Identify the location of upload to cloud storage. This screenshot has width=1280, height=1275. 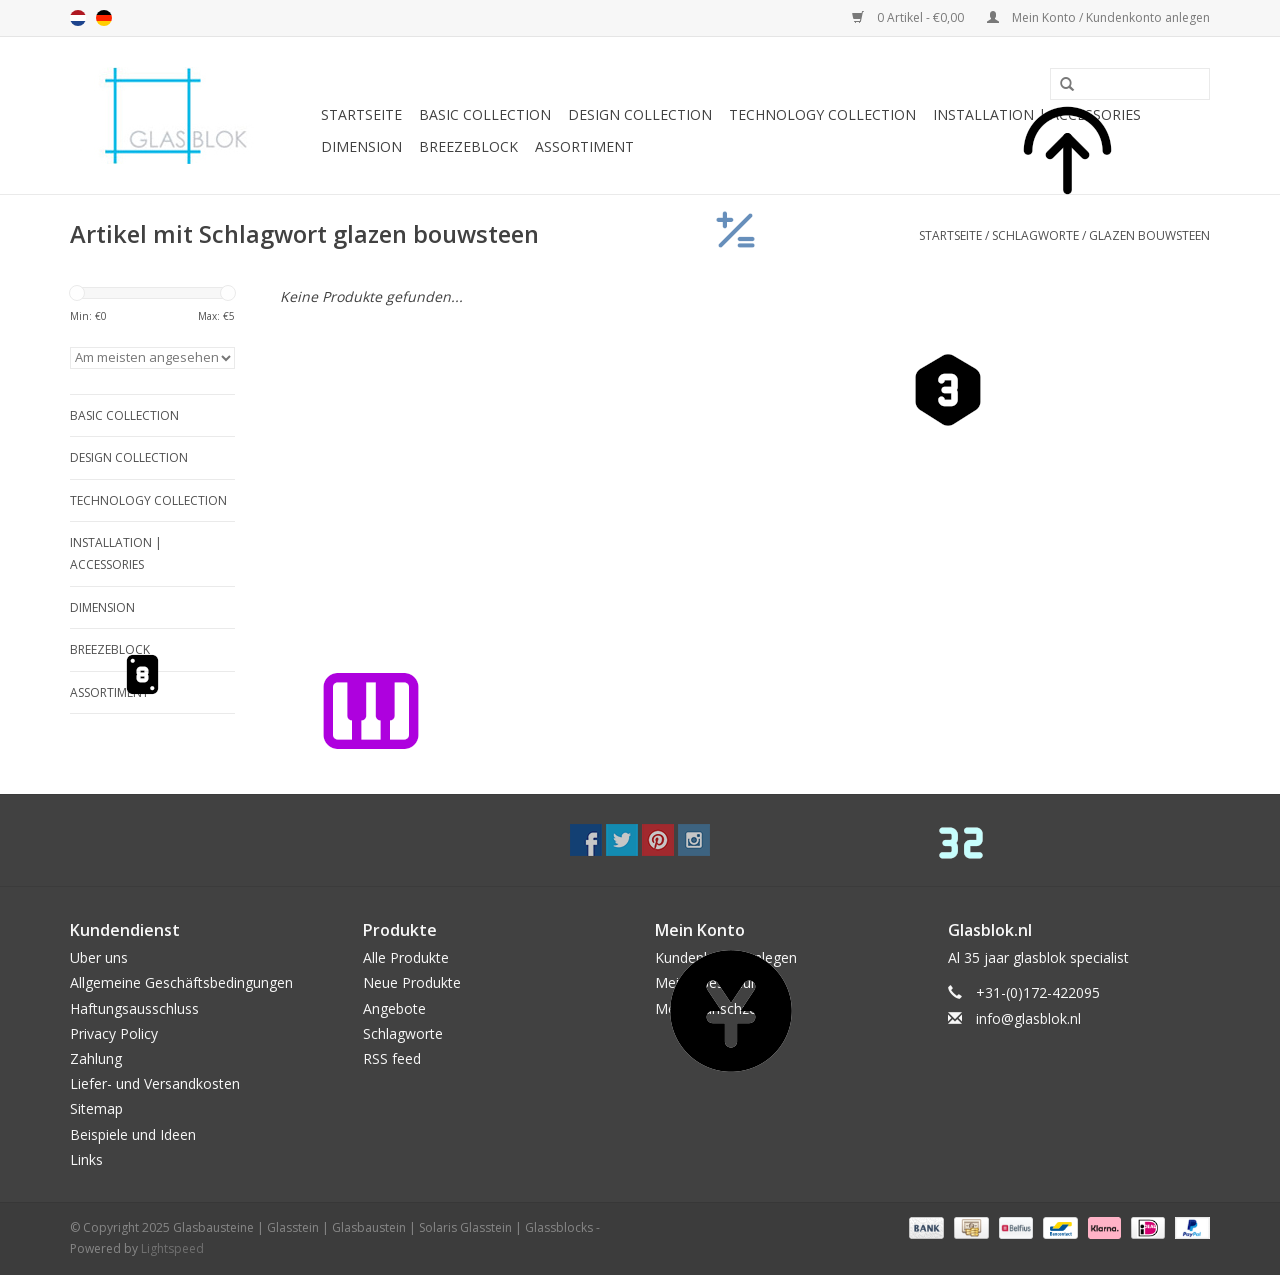
(1067, 150).